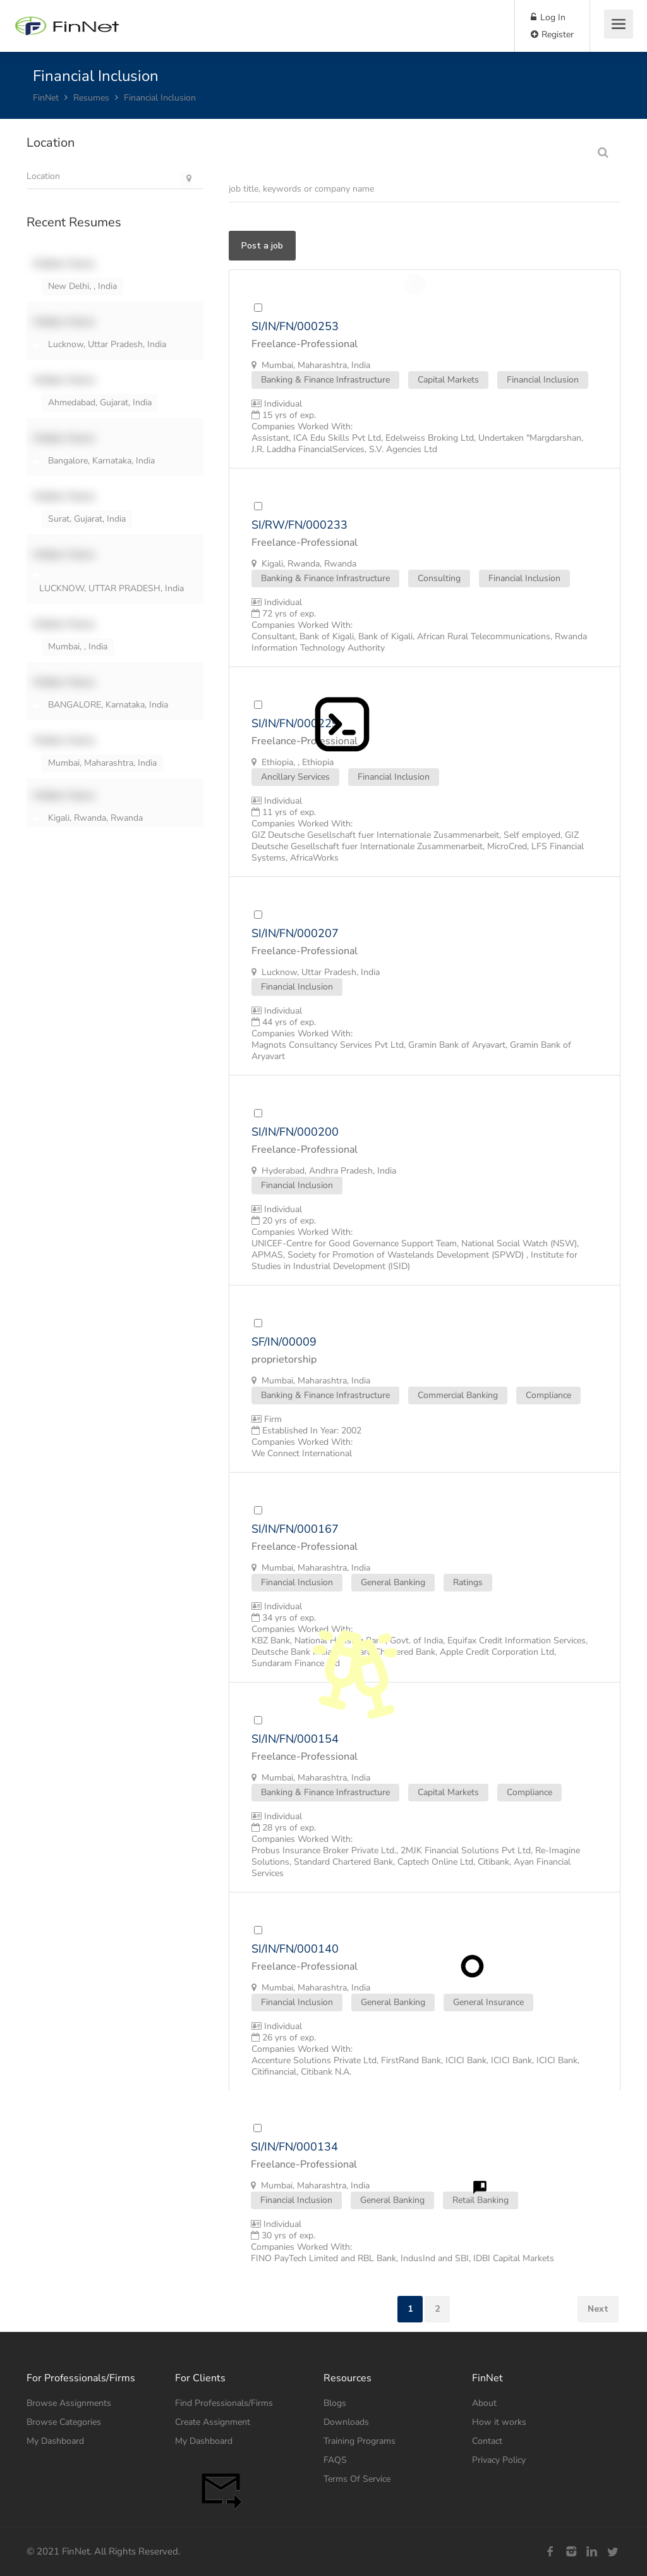 The height and width of the screenshot is (2576, 647). Describe the element at coordinates (472, 1966) in the screenshot. I see `indicates a trip starting point or origin location` at that location.